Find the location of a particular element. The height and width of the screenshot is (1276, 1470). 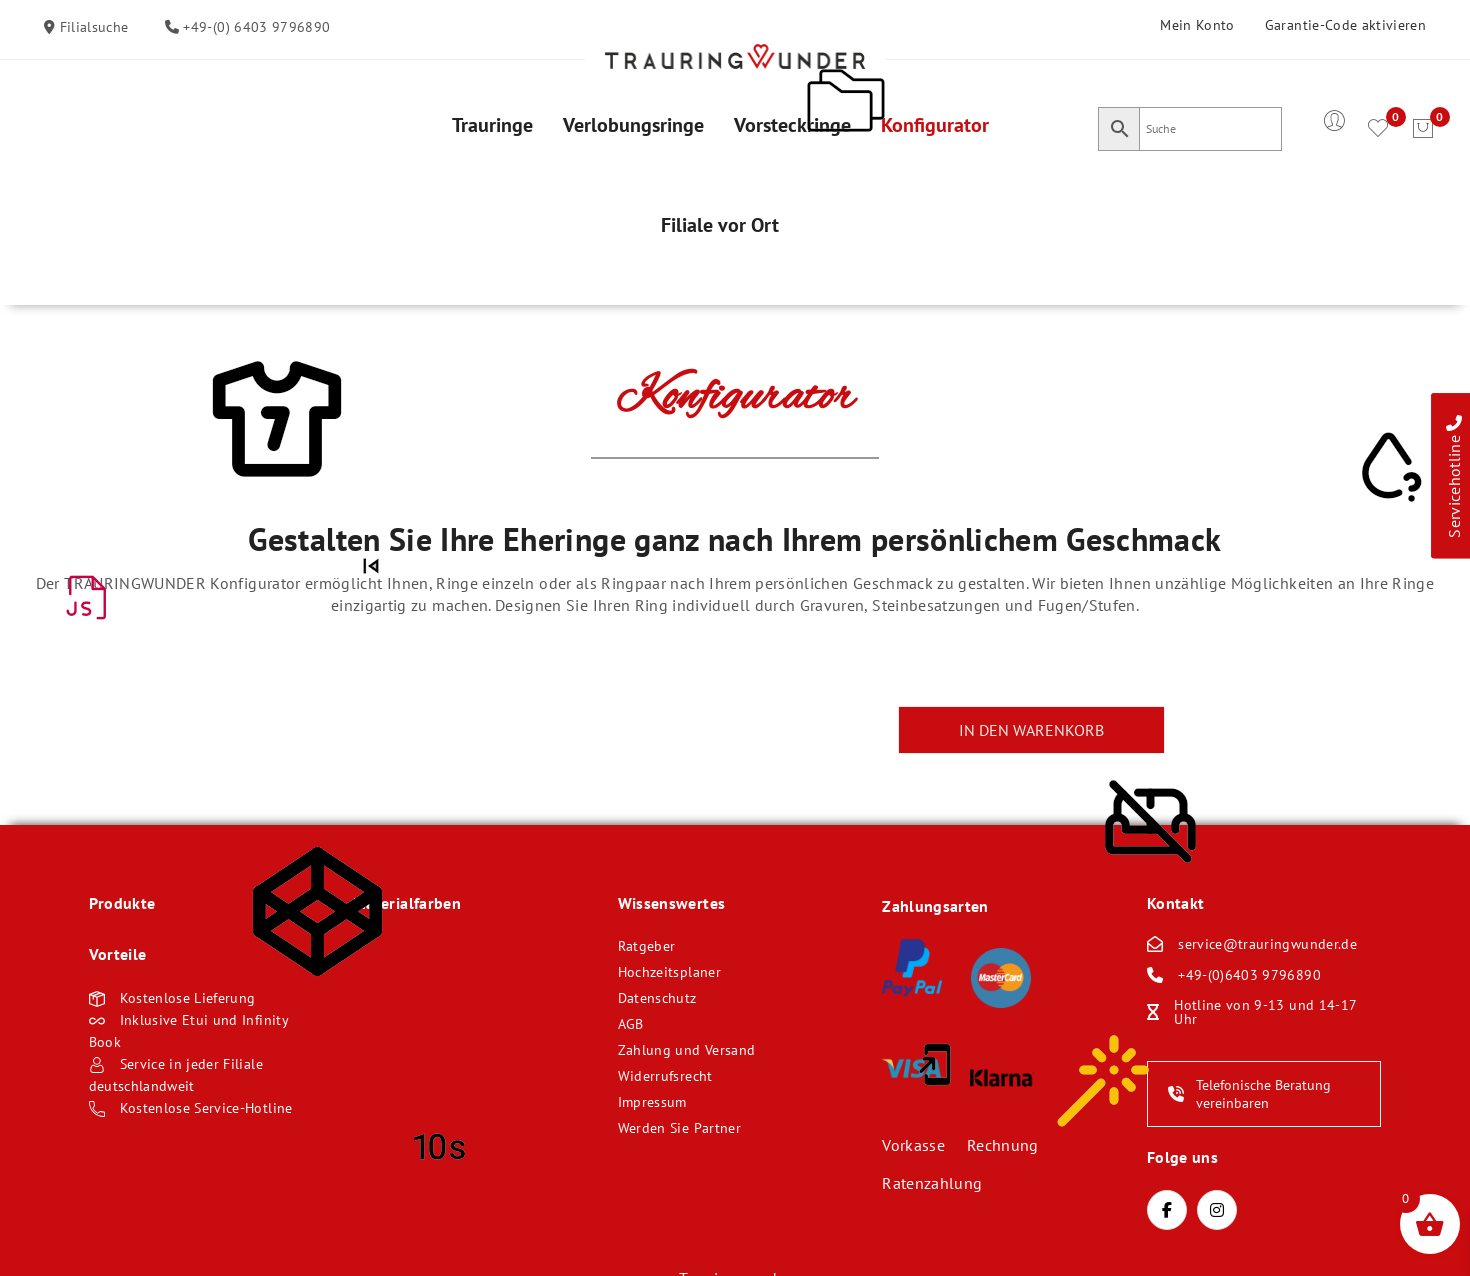

select team jersey or player number is located at coordinates (277, 419).